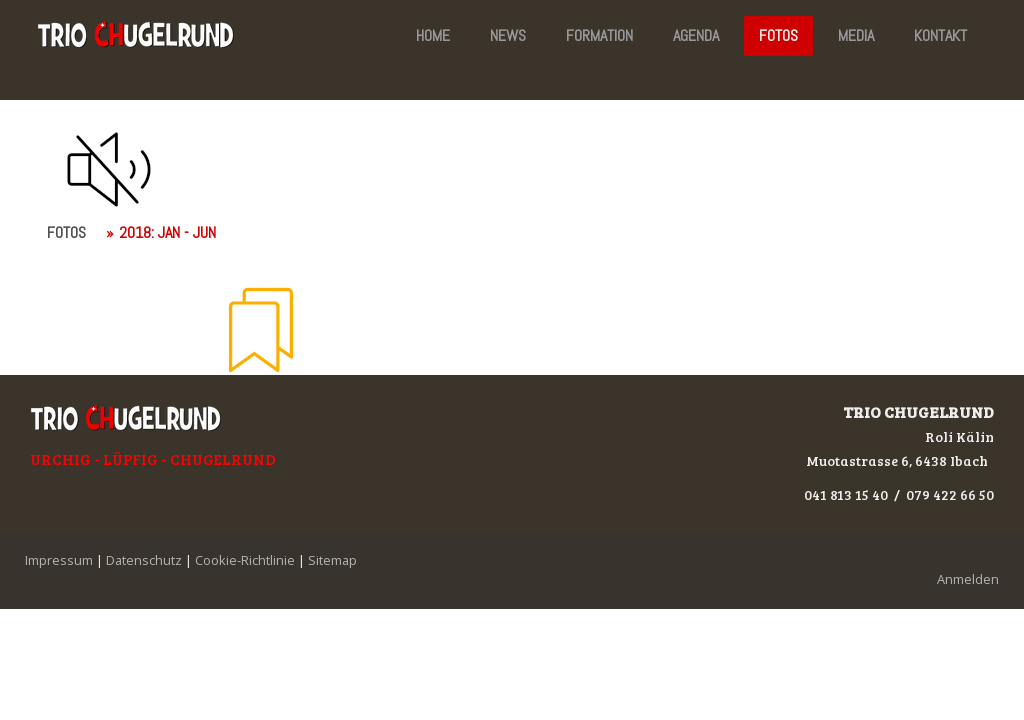  I want to click on view your saved bookmarks, so click(261, 330).